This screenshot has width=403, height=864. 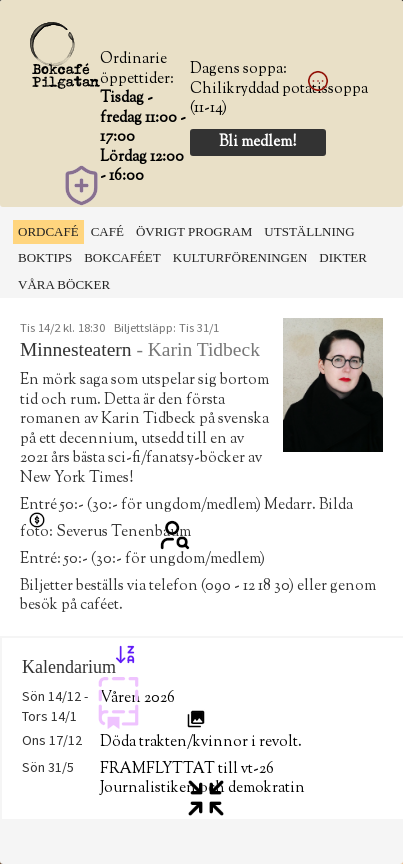 What do you see at coordinates (175, 535) in the screenshot?
I see `search for a user or contact` at bounding box center [175, 535].